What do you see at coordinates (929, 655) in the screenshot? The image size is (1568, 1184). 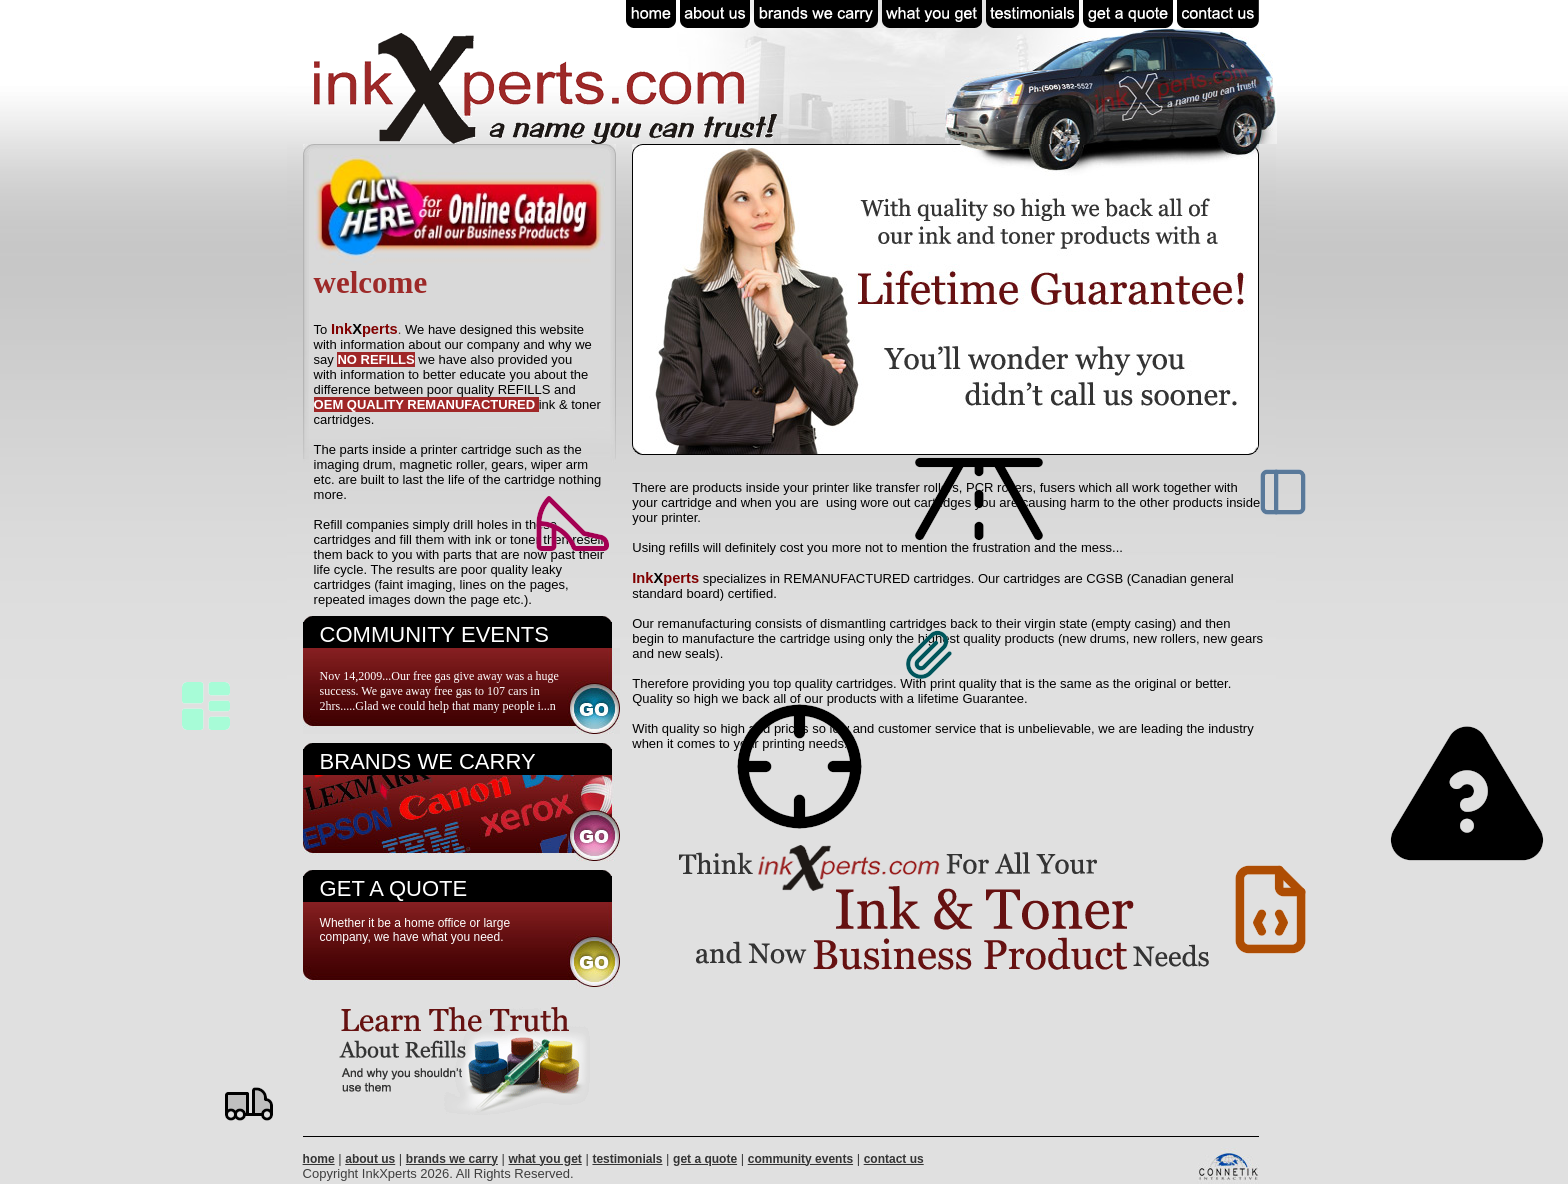 I see `attach a file to your message` at bounding box center [929, 655].